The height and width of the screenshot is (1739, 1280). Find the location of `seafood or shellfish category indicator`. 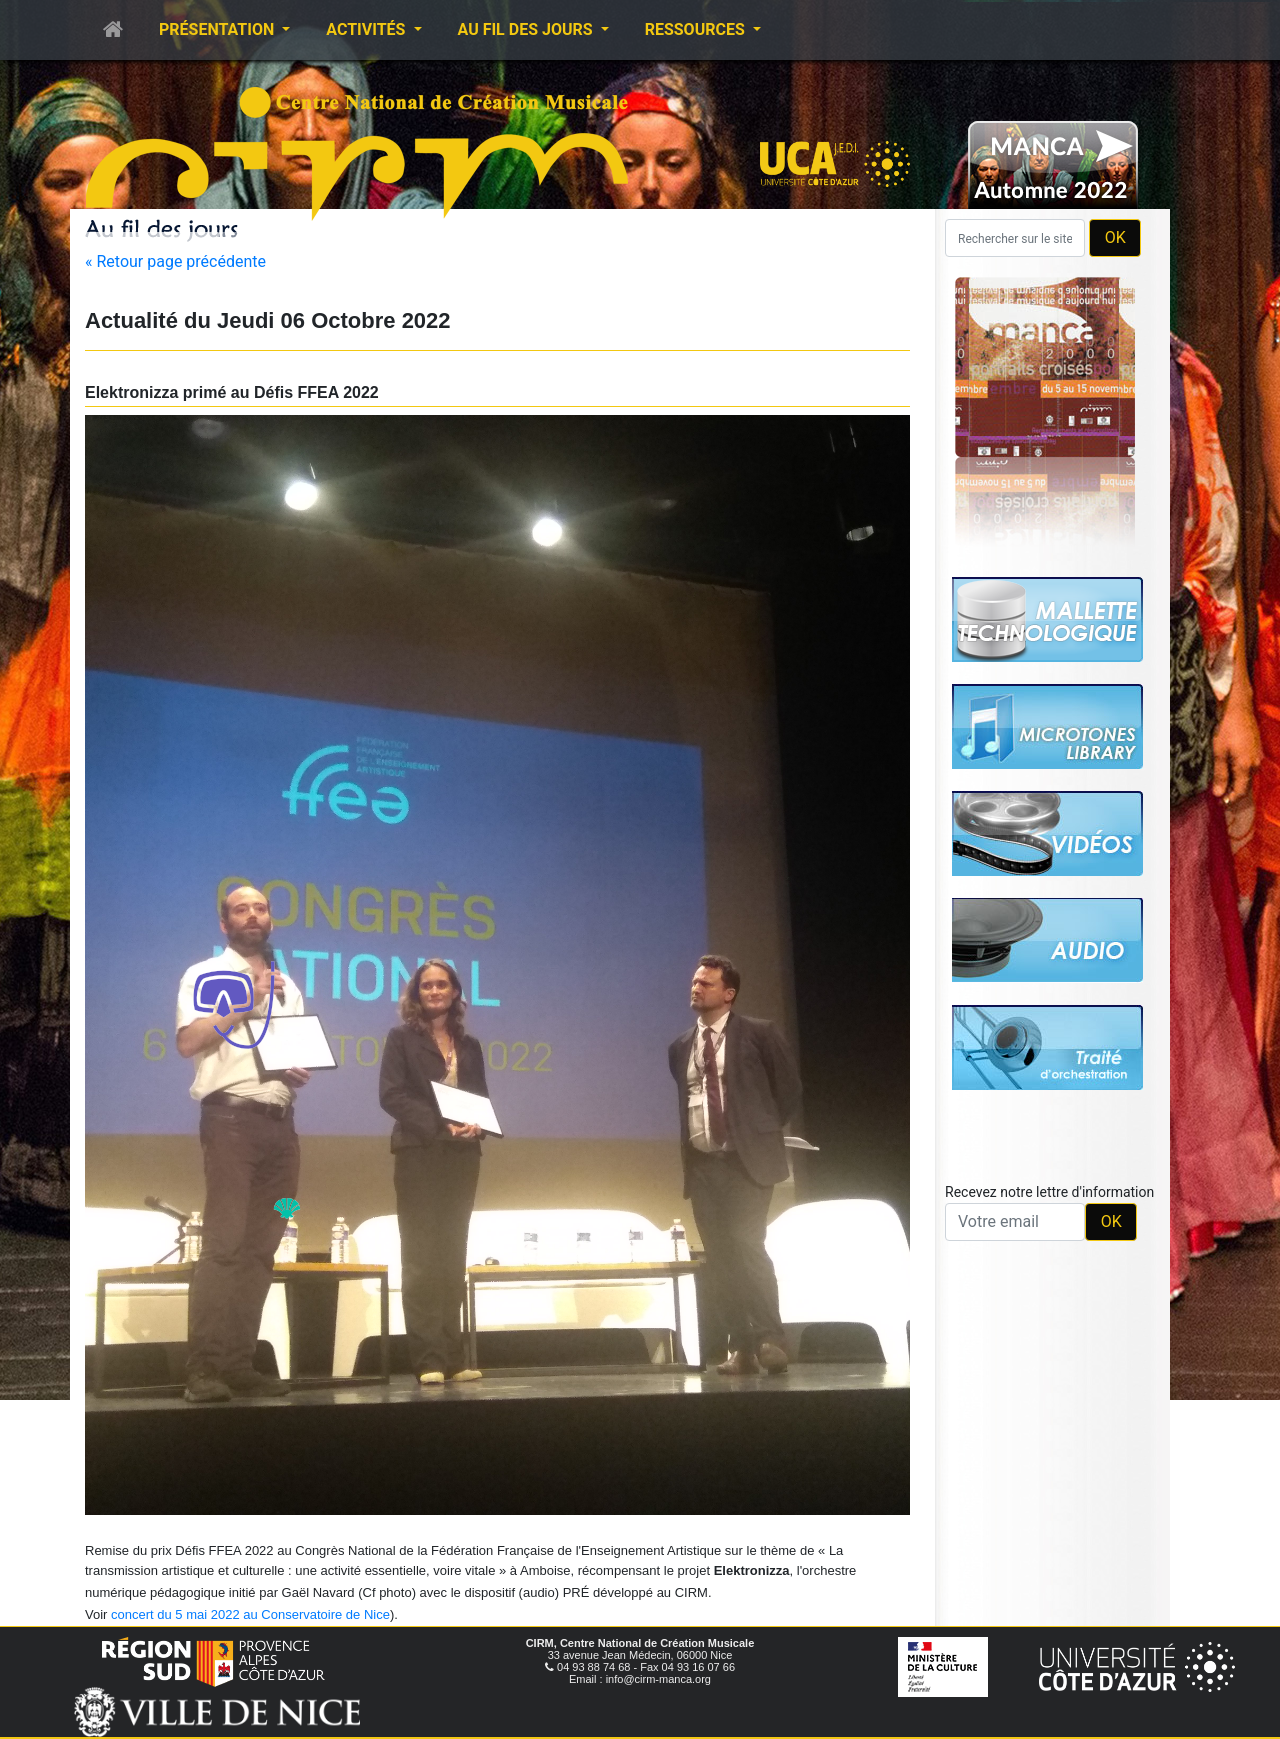

seafood or shellfish category indicator is located at coordinates (287, 1208).